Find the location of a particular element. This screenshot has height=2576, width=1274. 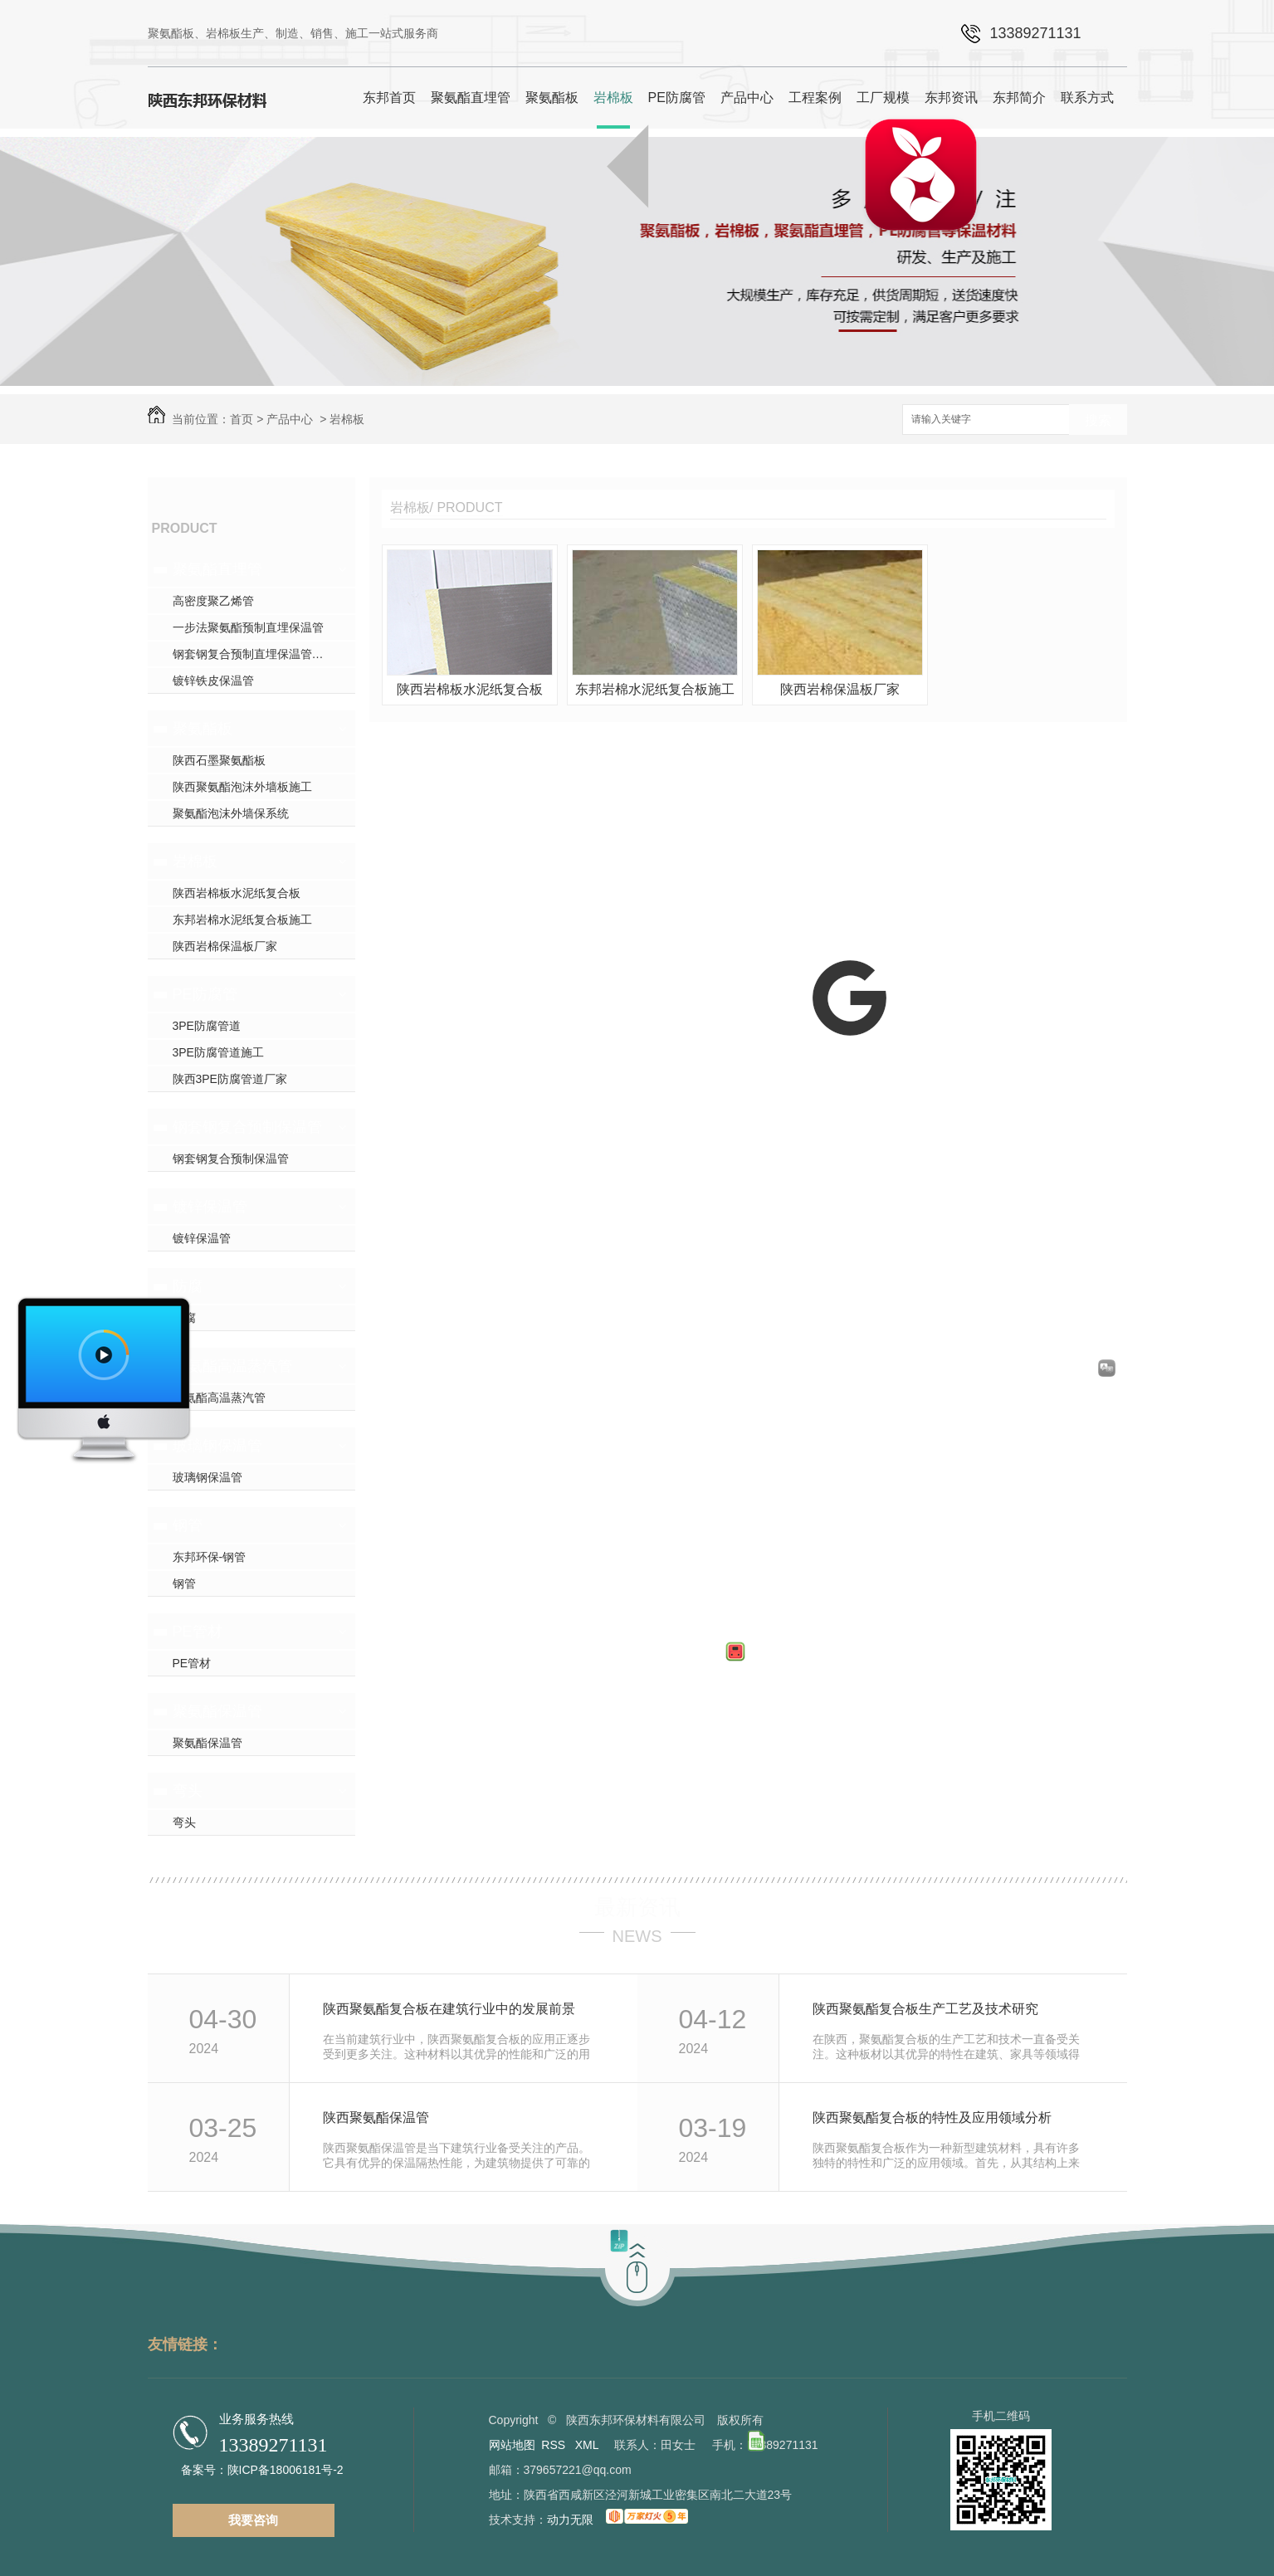

sign in with your Google account is located at coordinates (849, 998).